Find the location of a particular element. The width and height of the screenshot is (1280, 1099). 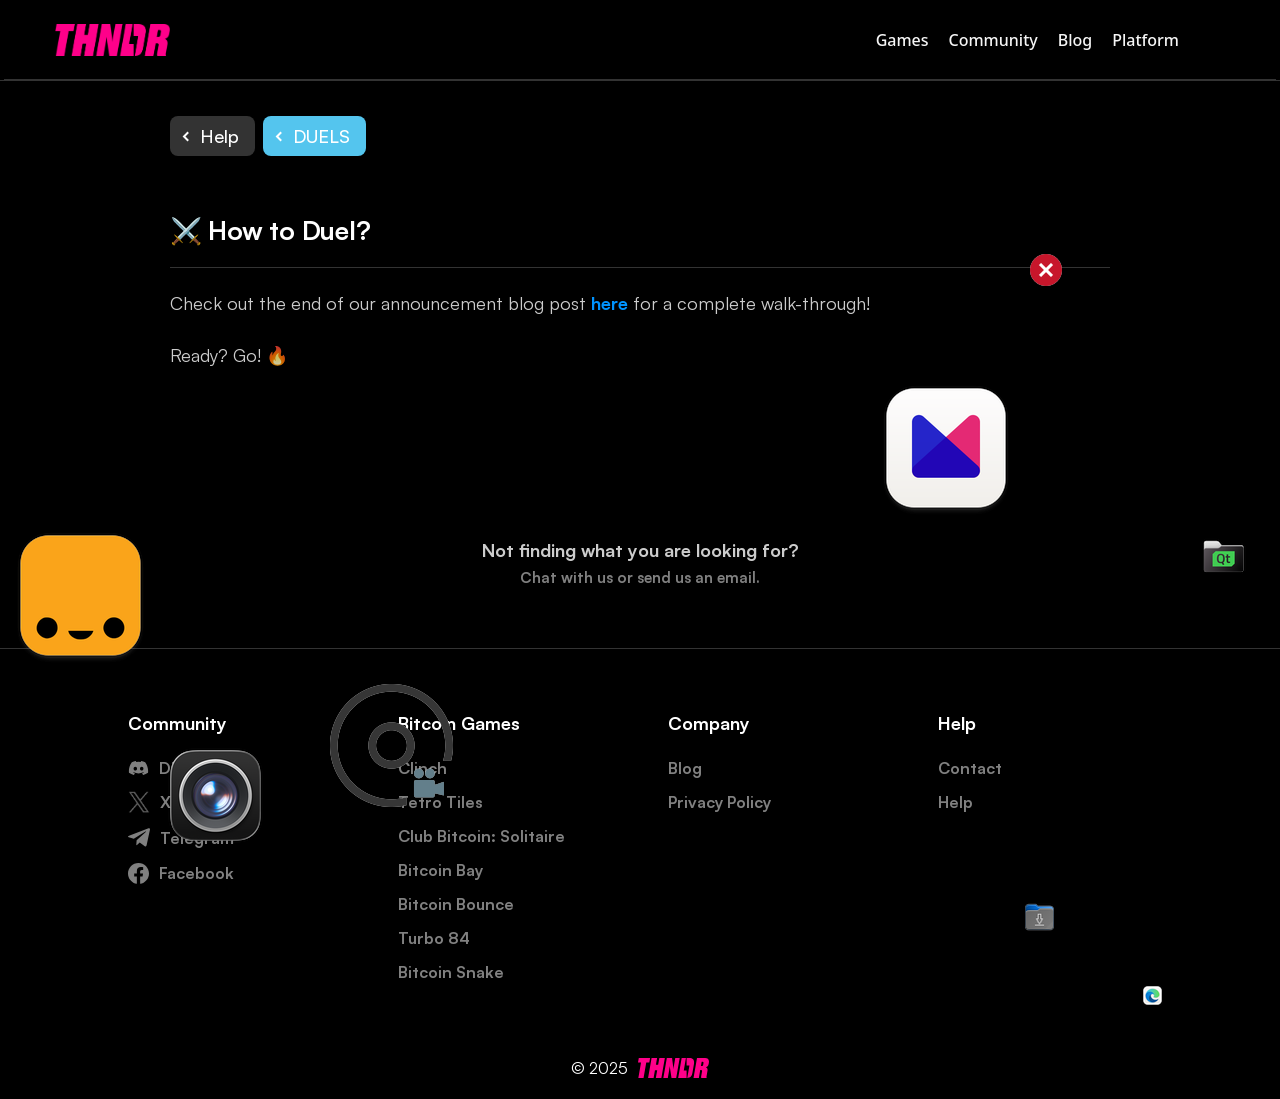

folder containing Qt framework project files is located at coordinates (1223, 557).